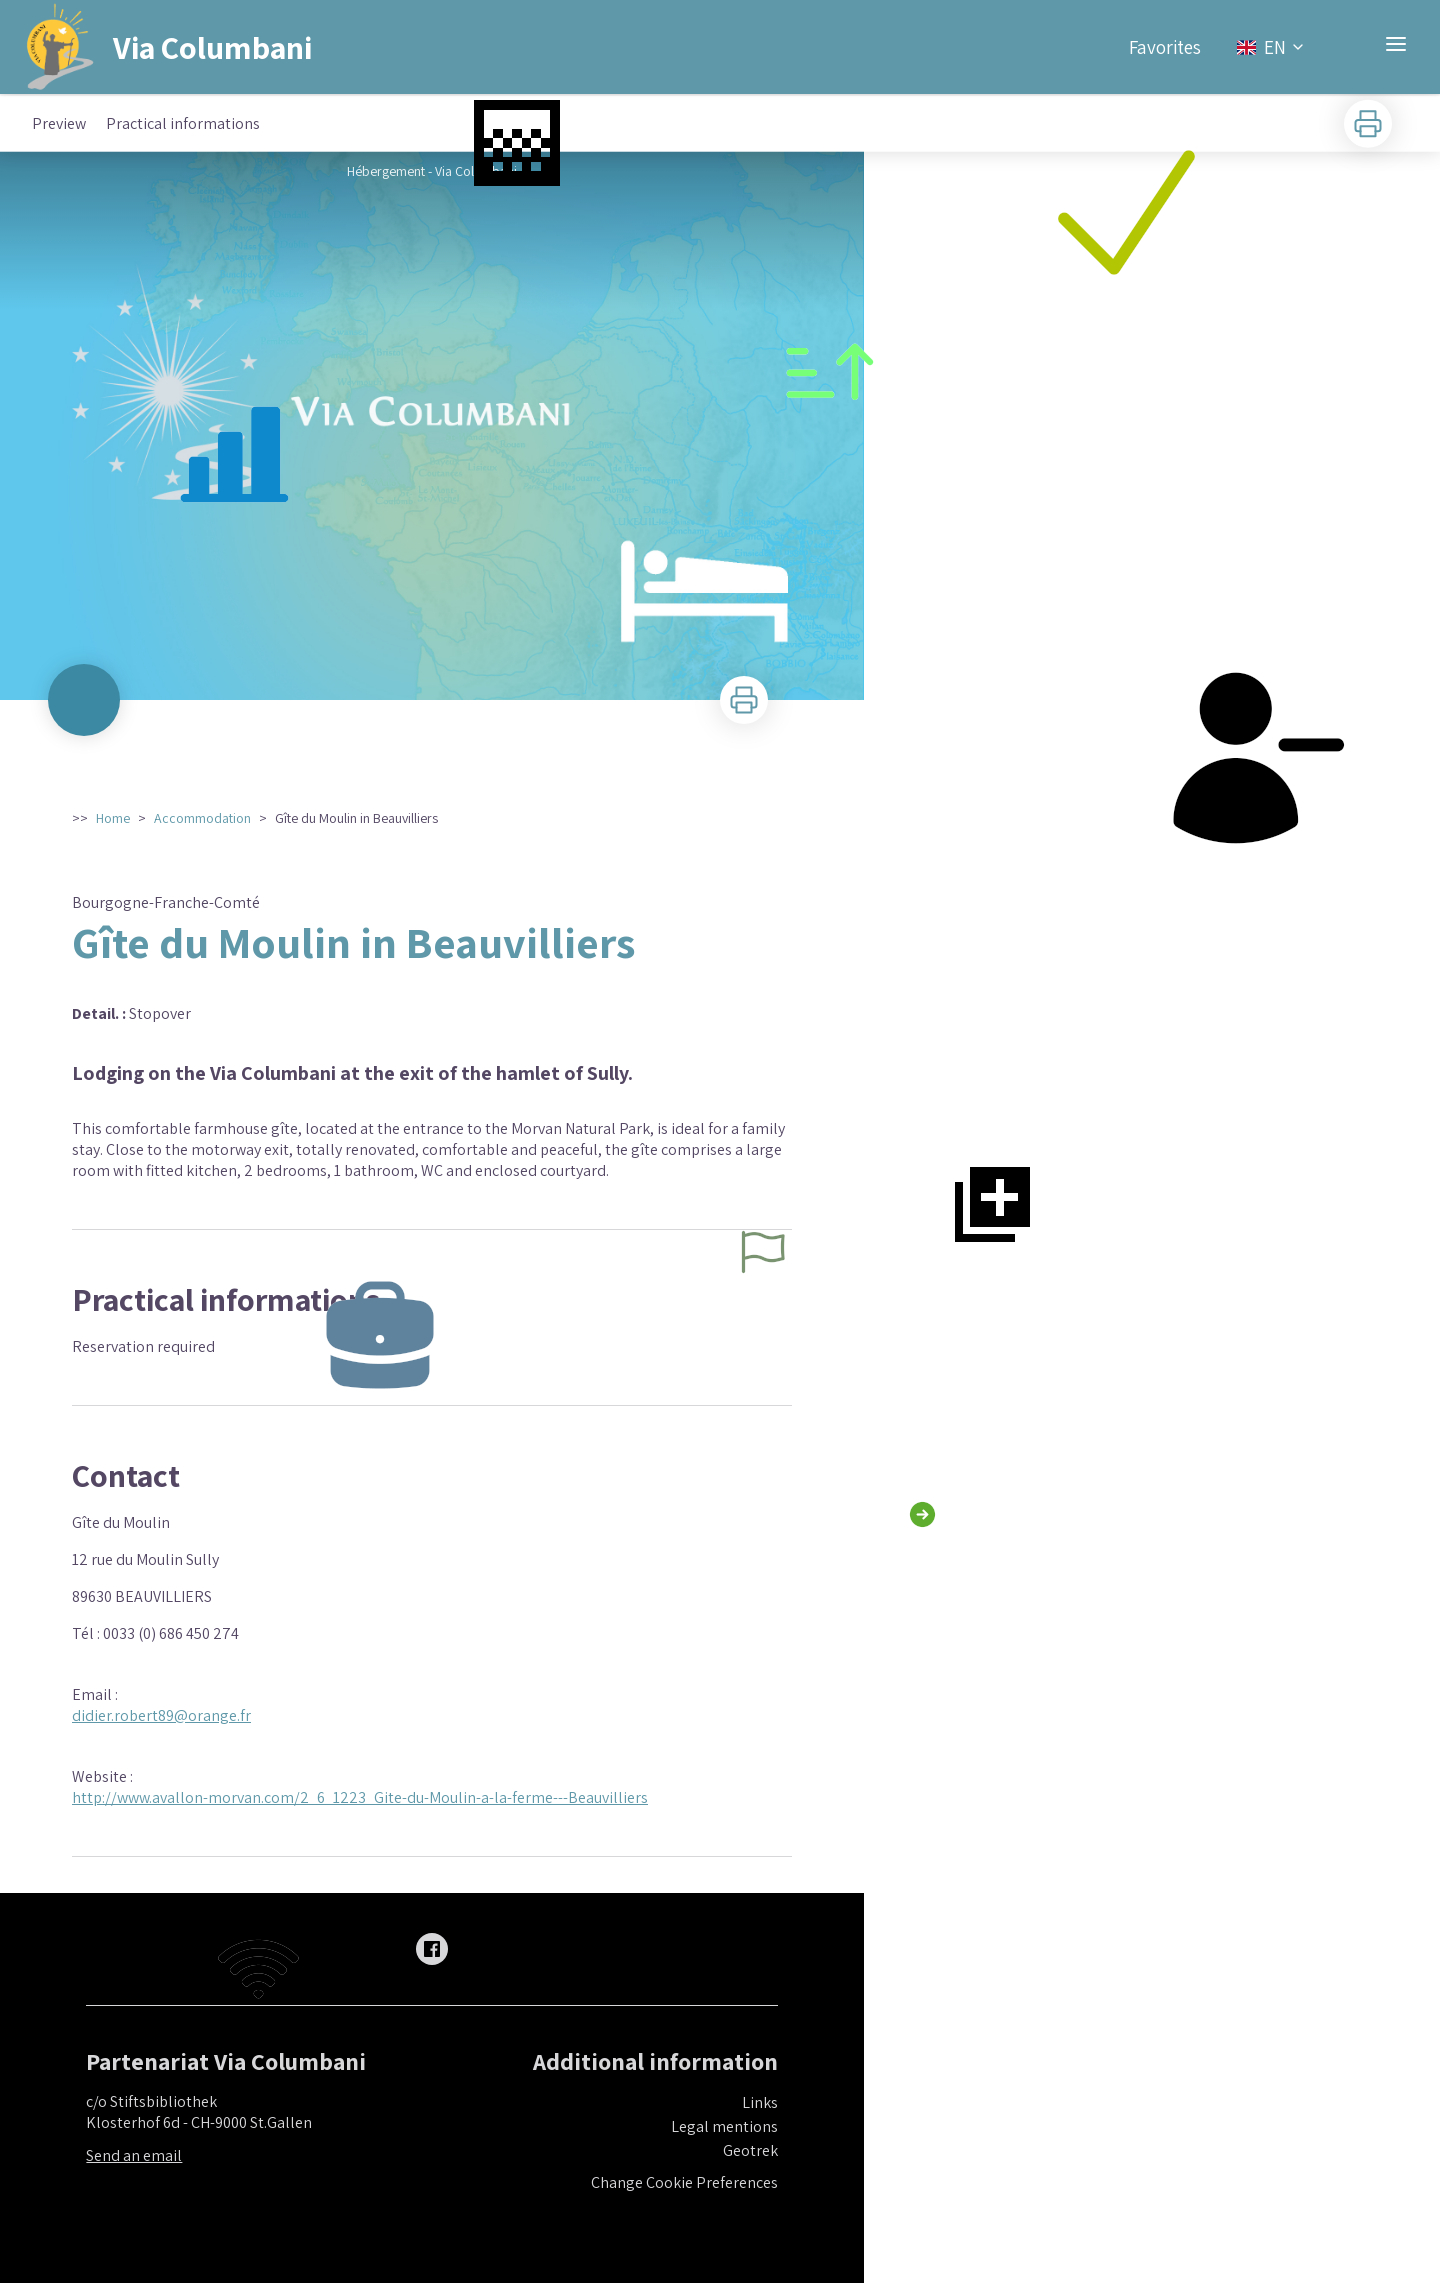  I want to click on confirm or submit an action, so click(1126, 212).